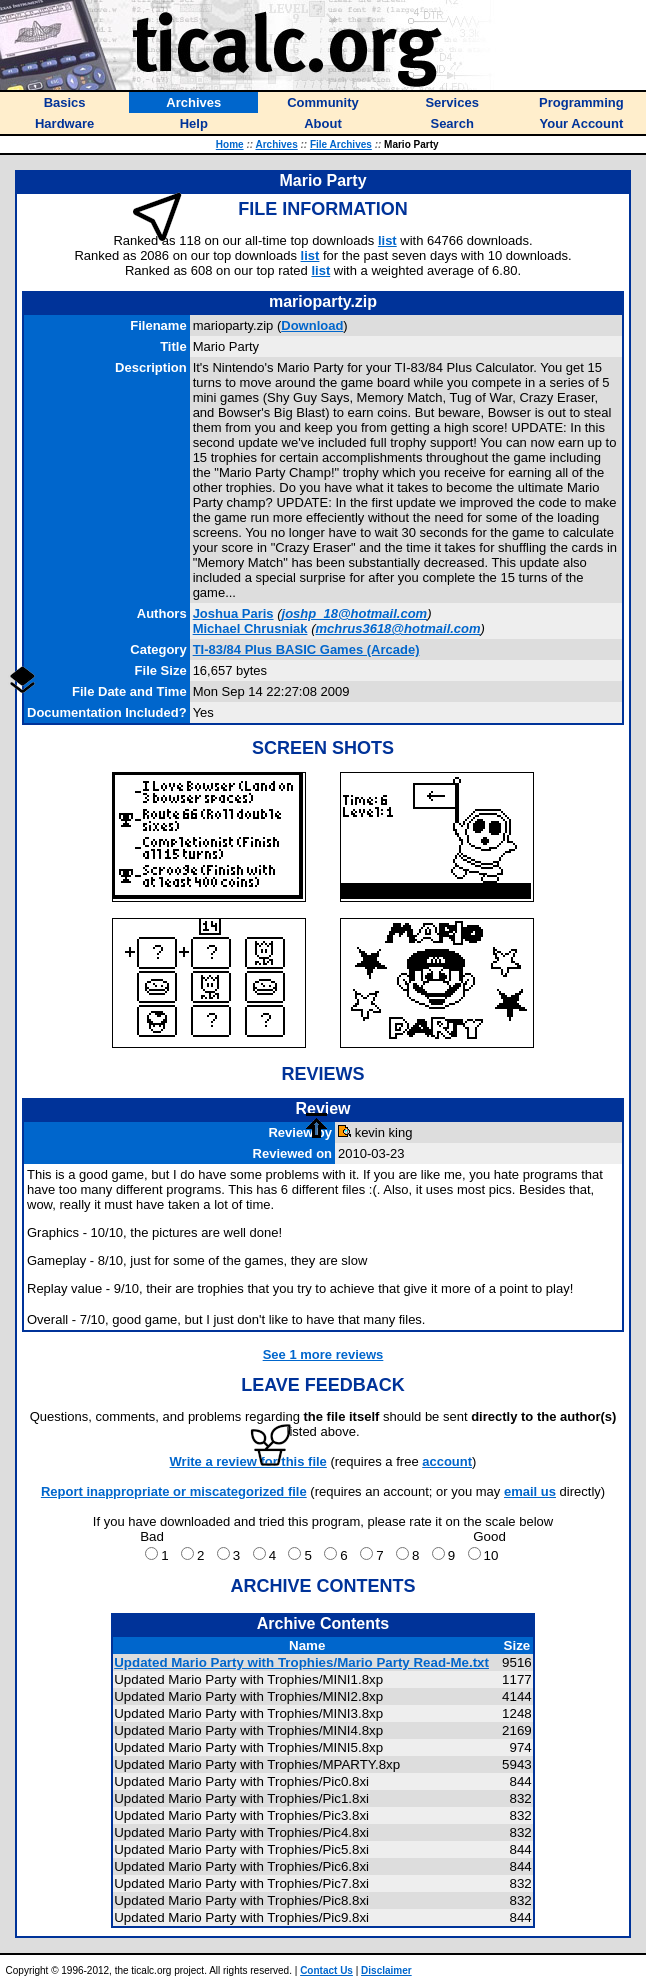 The image size is (646, 1986). Describe the element at coordinates (270, 1445) in the screenshot. I see `view or manage your garden plants` at that location.